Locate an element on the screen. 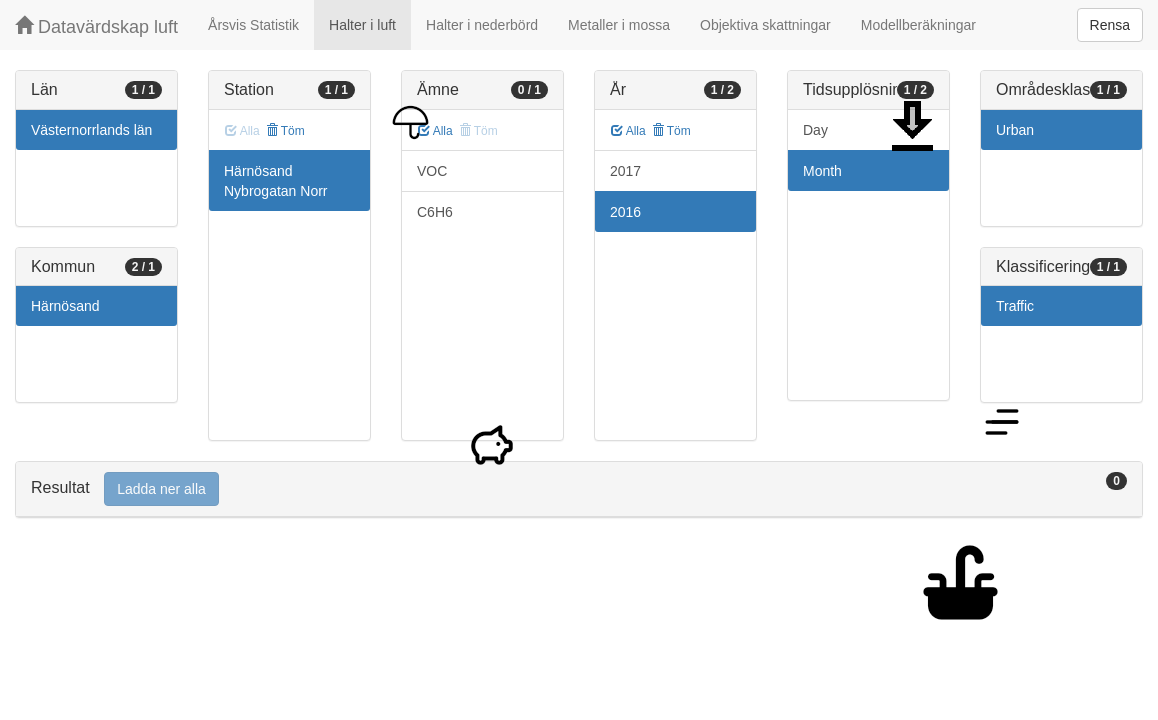  access weather protection or rain information is located at coordinates (410, 122).